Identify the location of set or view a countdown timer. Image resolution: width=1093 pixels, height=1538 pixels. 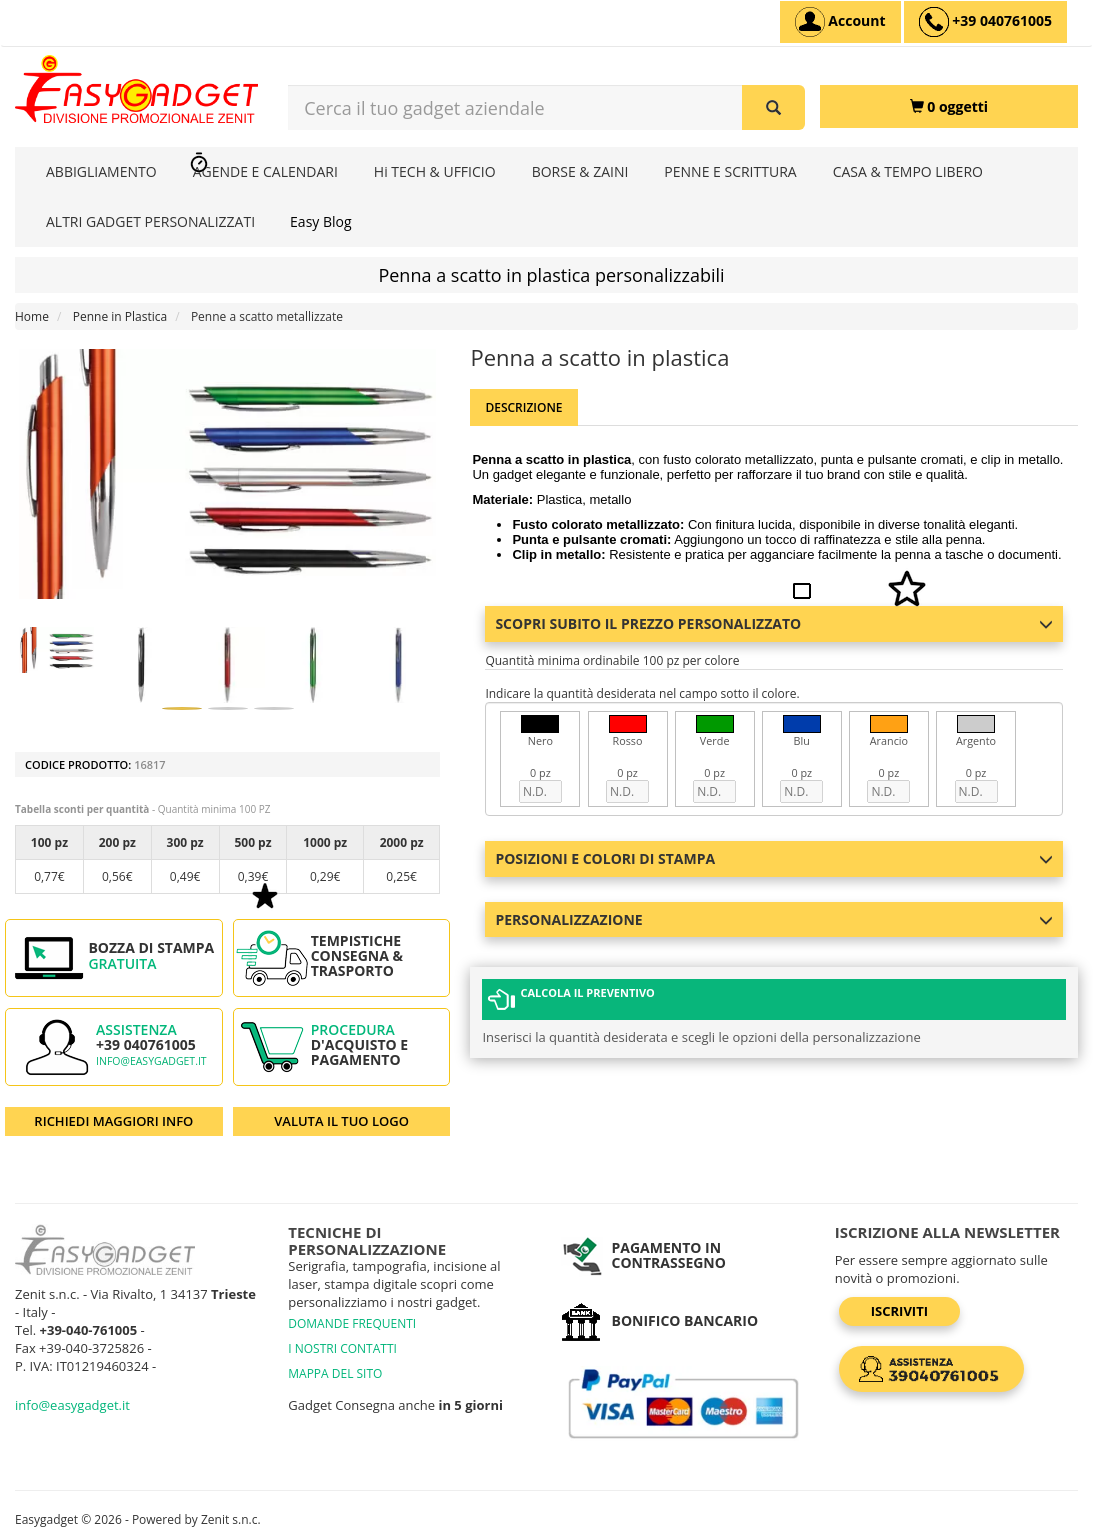
(199, 163).